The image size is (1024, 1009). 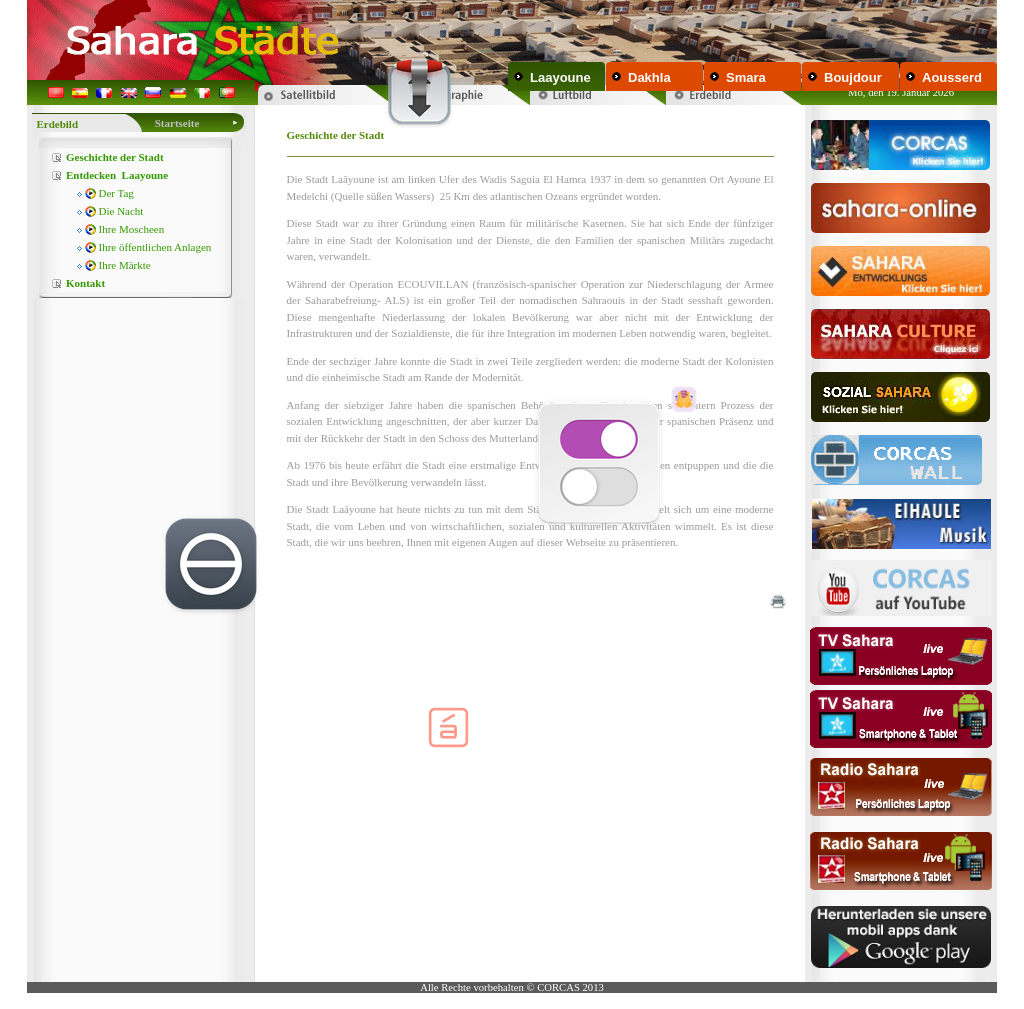 What do you see at coordinates (599, 463) in the screenshot?
I see `open desktop preferences or settings` at bounding box center [599, 463].